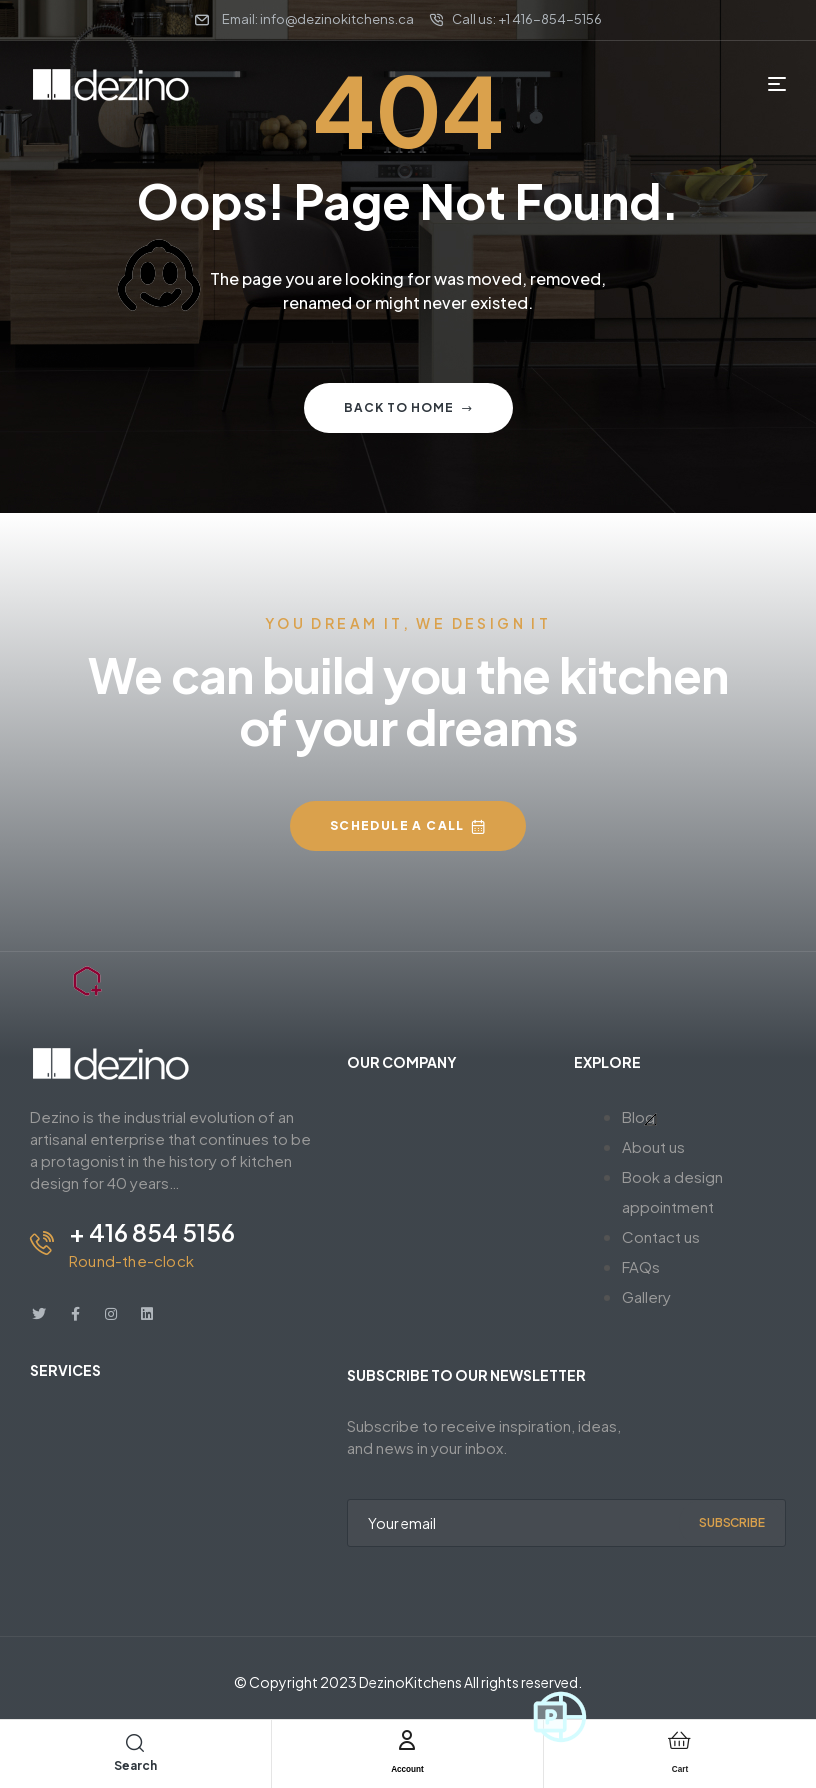  What do you see at coordinates (87, 981) in the screenshot?
I see `add a new module or component` at bounding box center [87, 981].